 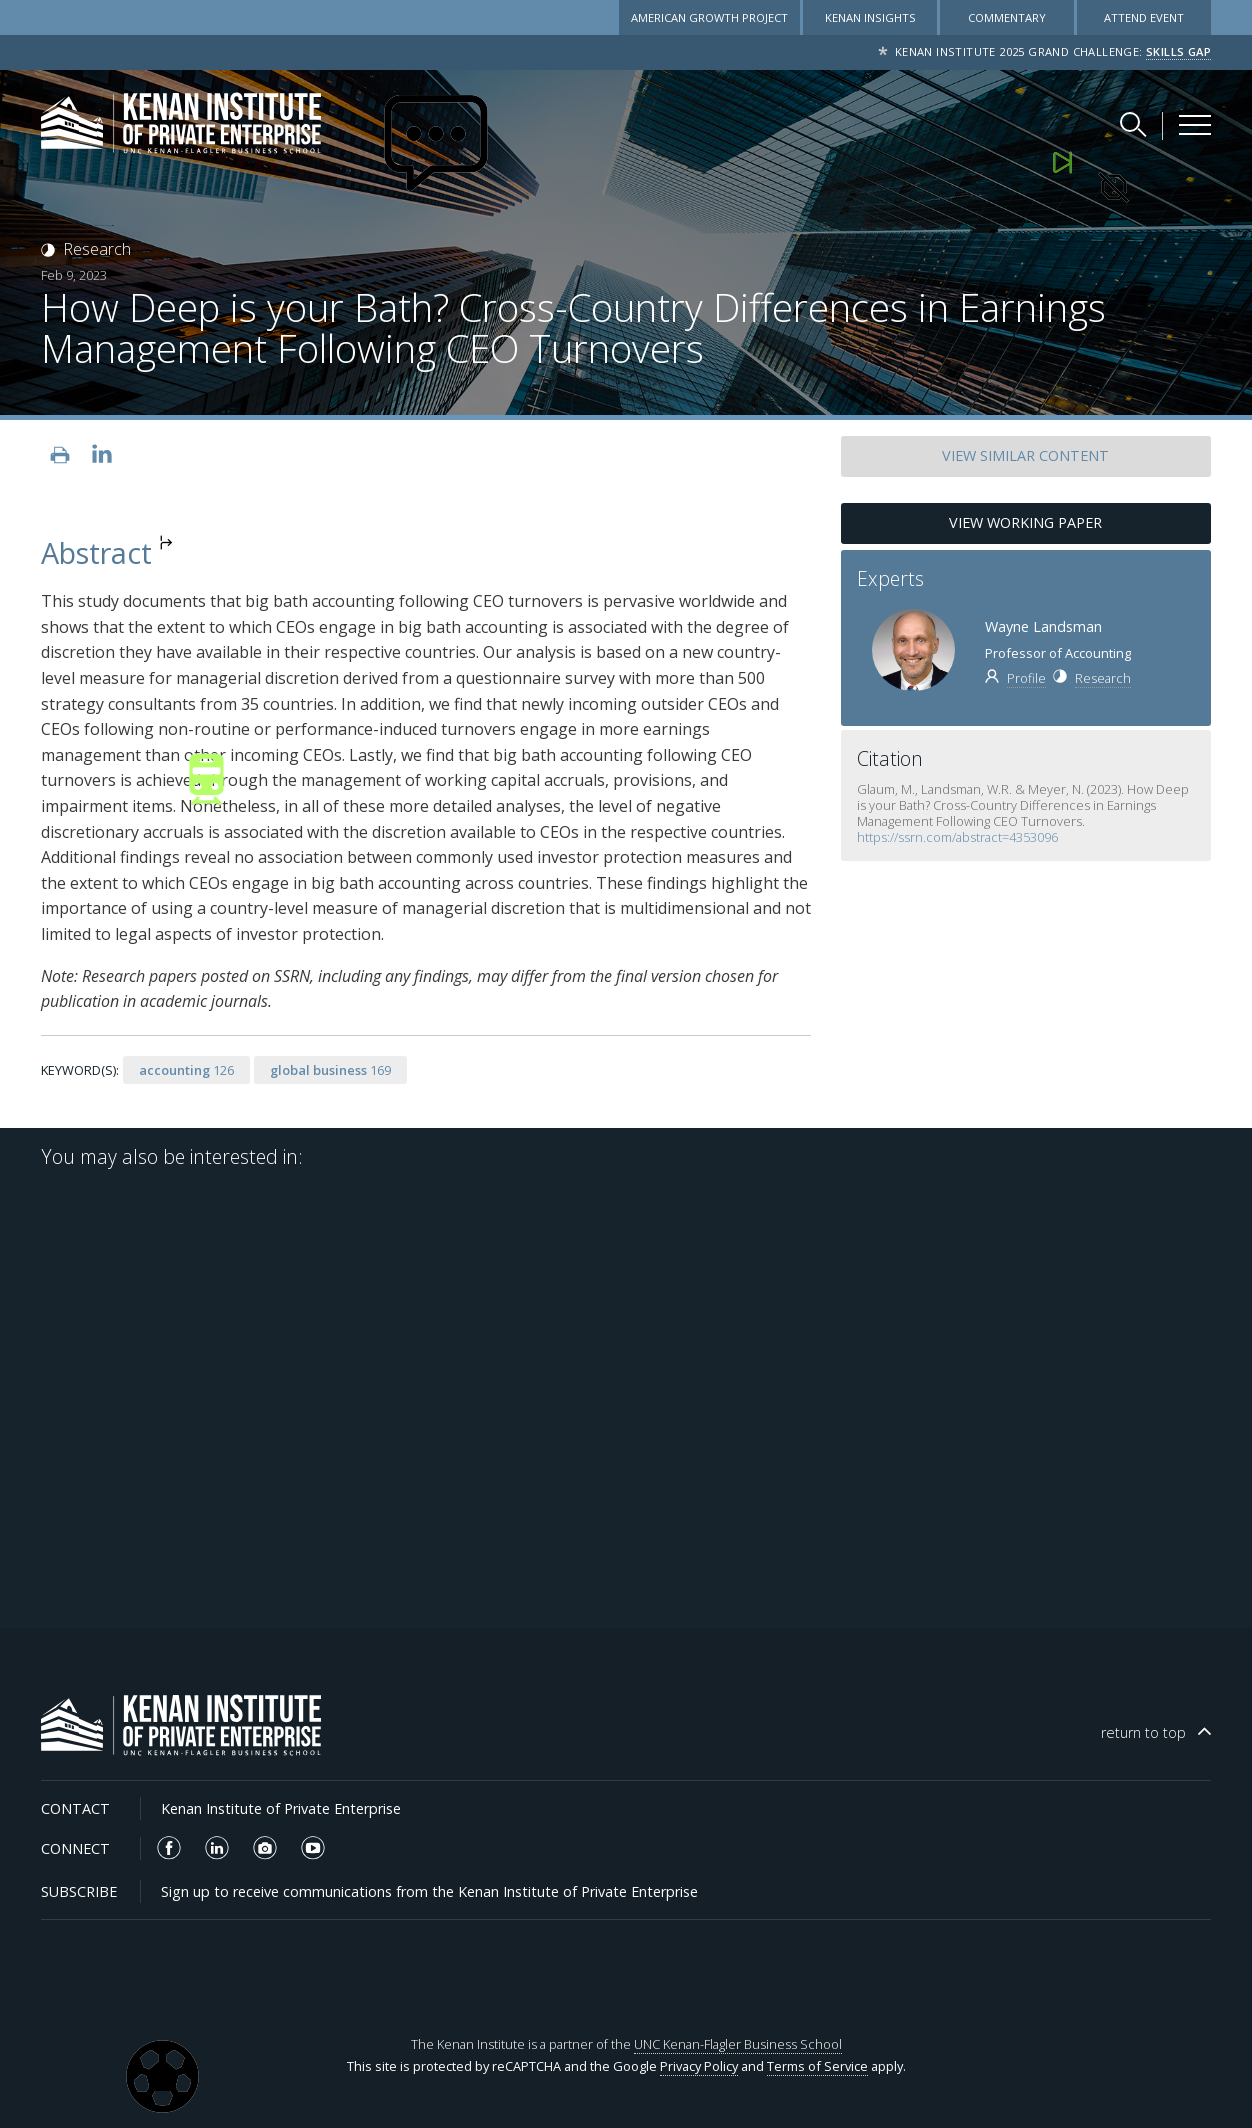 What do you see at coordinates (162, 2076) in the screenshot?
I see `access football or soccer content` at bounding box center [162, 2076].